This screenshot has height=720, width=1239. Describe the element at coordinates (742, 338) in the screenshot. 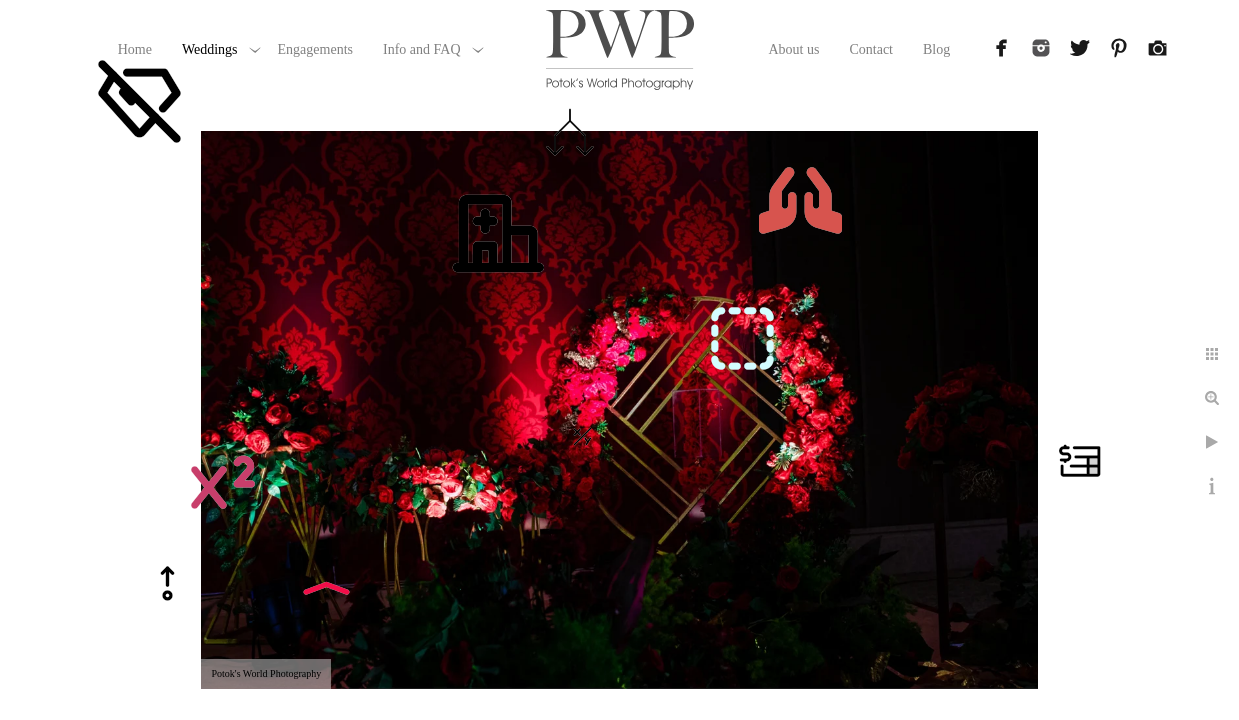

I see `create a selection area` at that location.